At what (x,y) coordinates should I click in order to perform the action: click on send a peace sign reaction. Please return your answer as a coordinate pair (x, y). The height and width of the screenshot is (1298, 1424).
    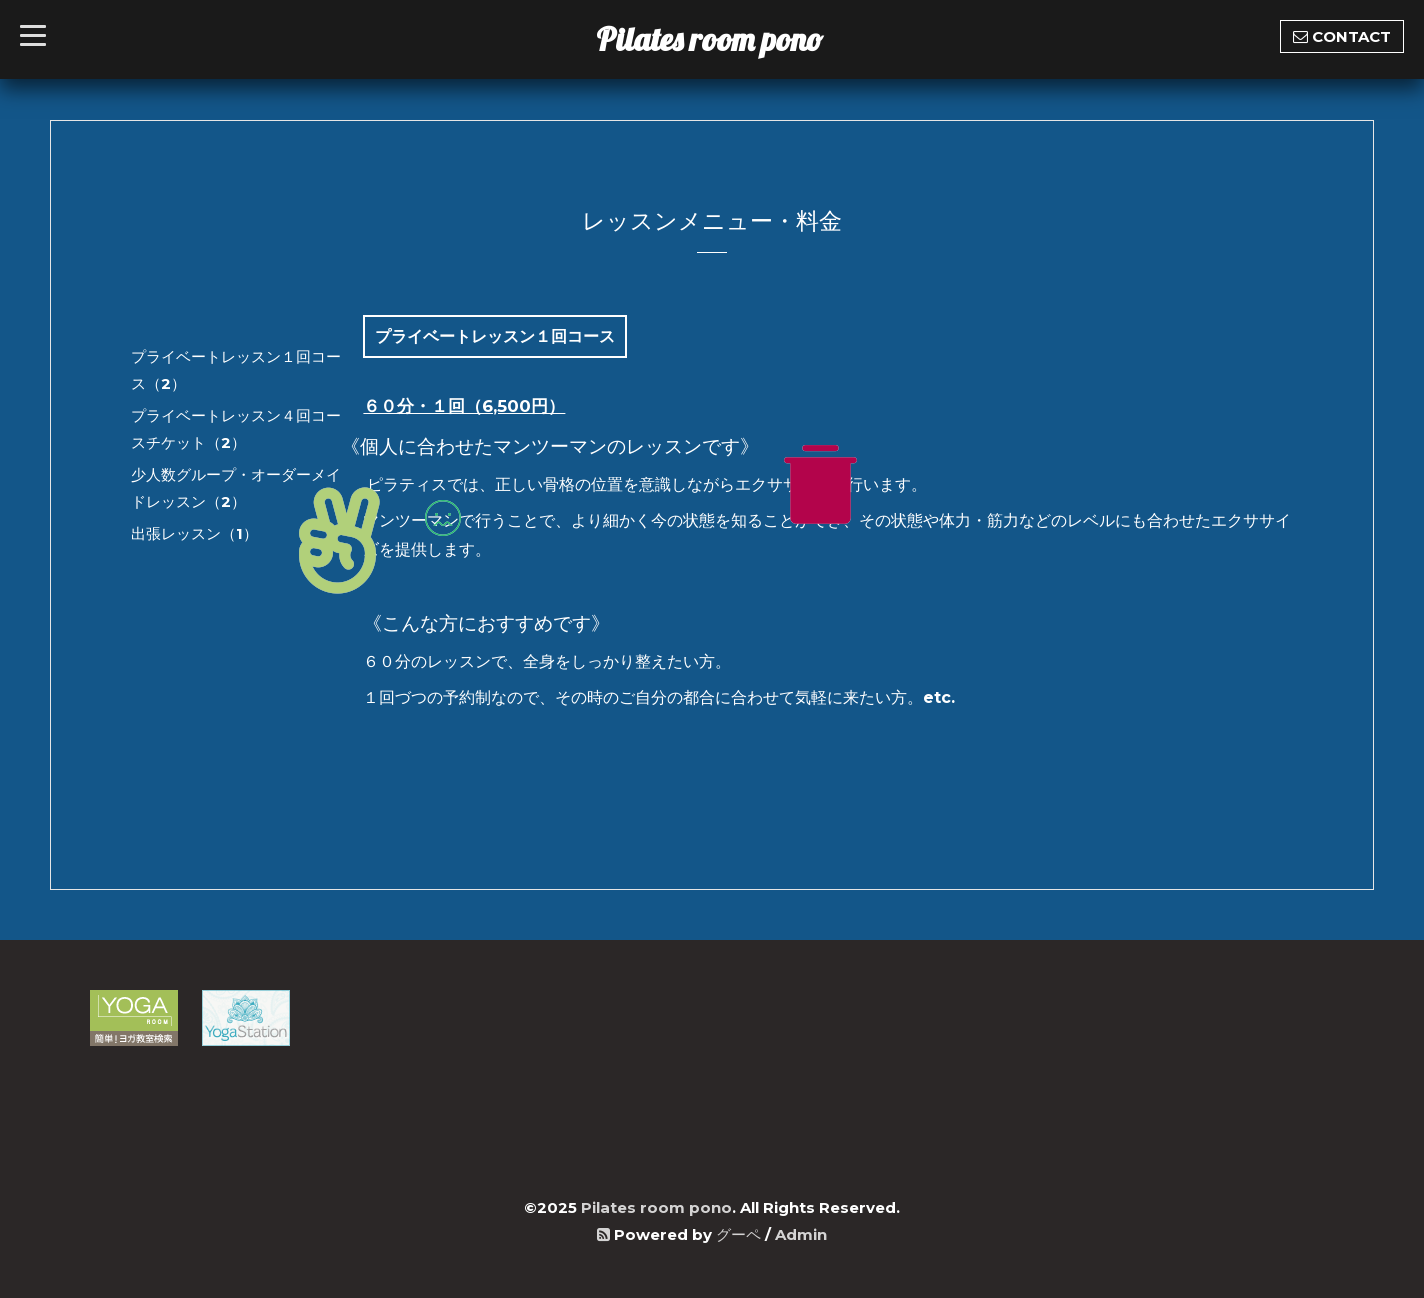
    Looking at the image, I should click on (337, 540).